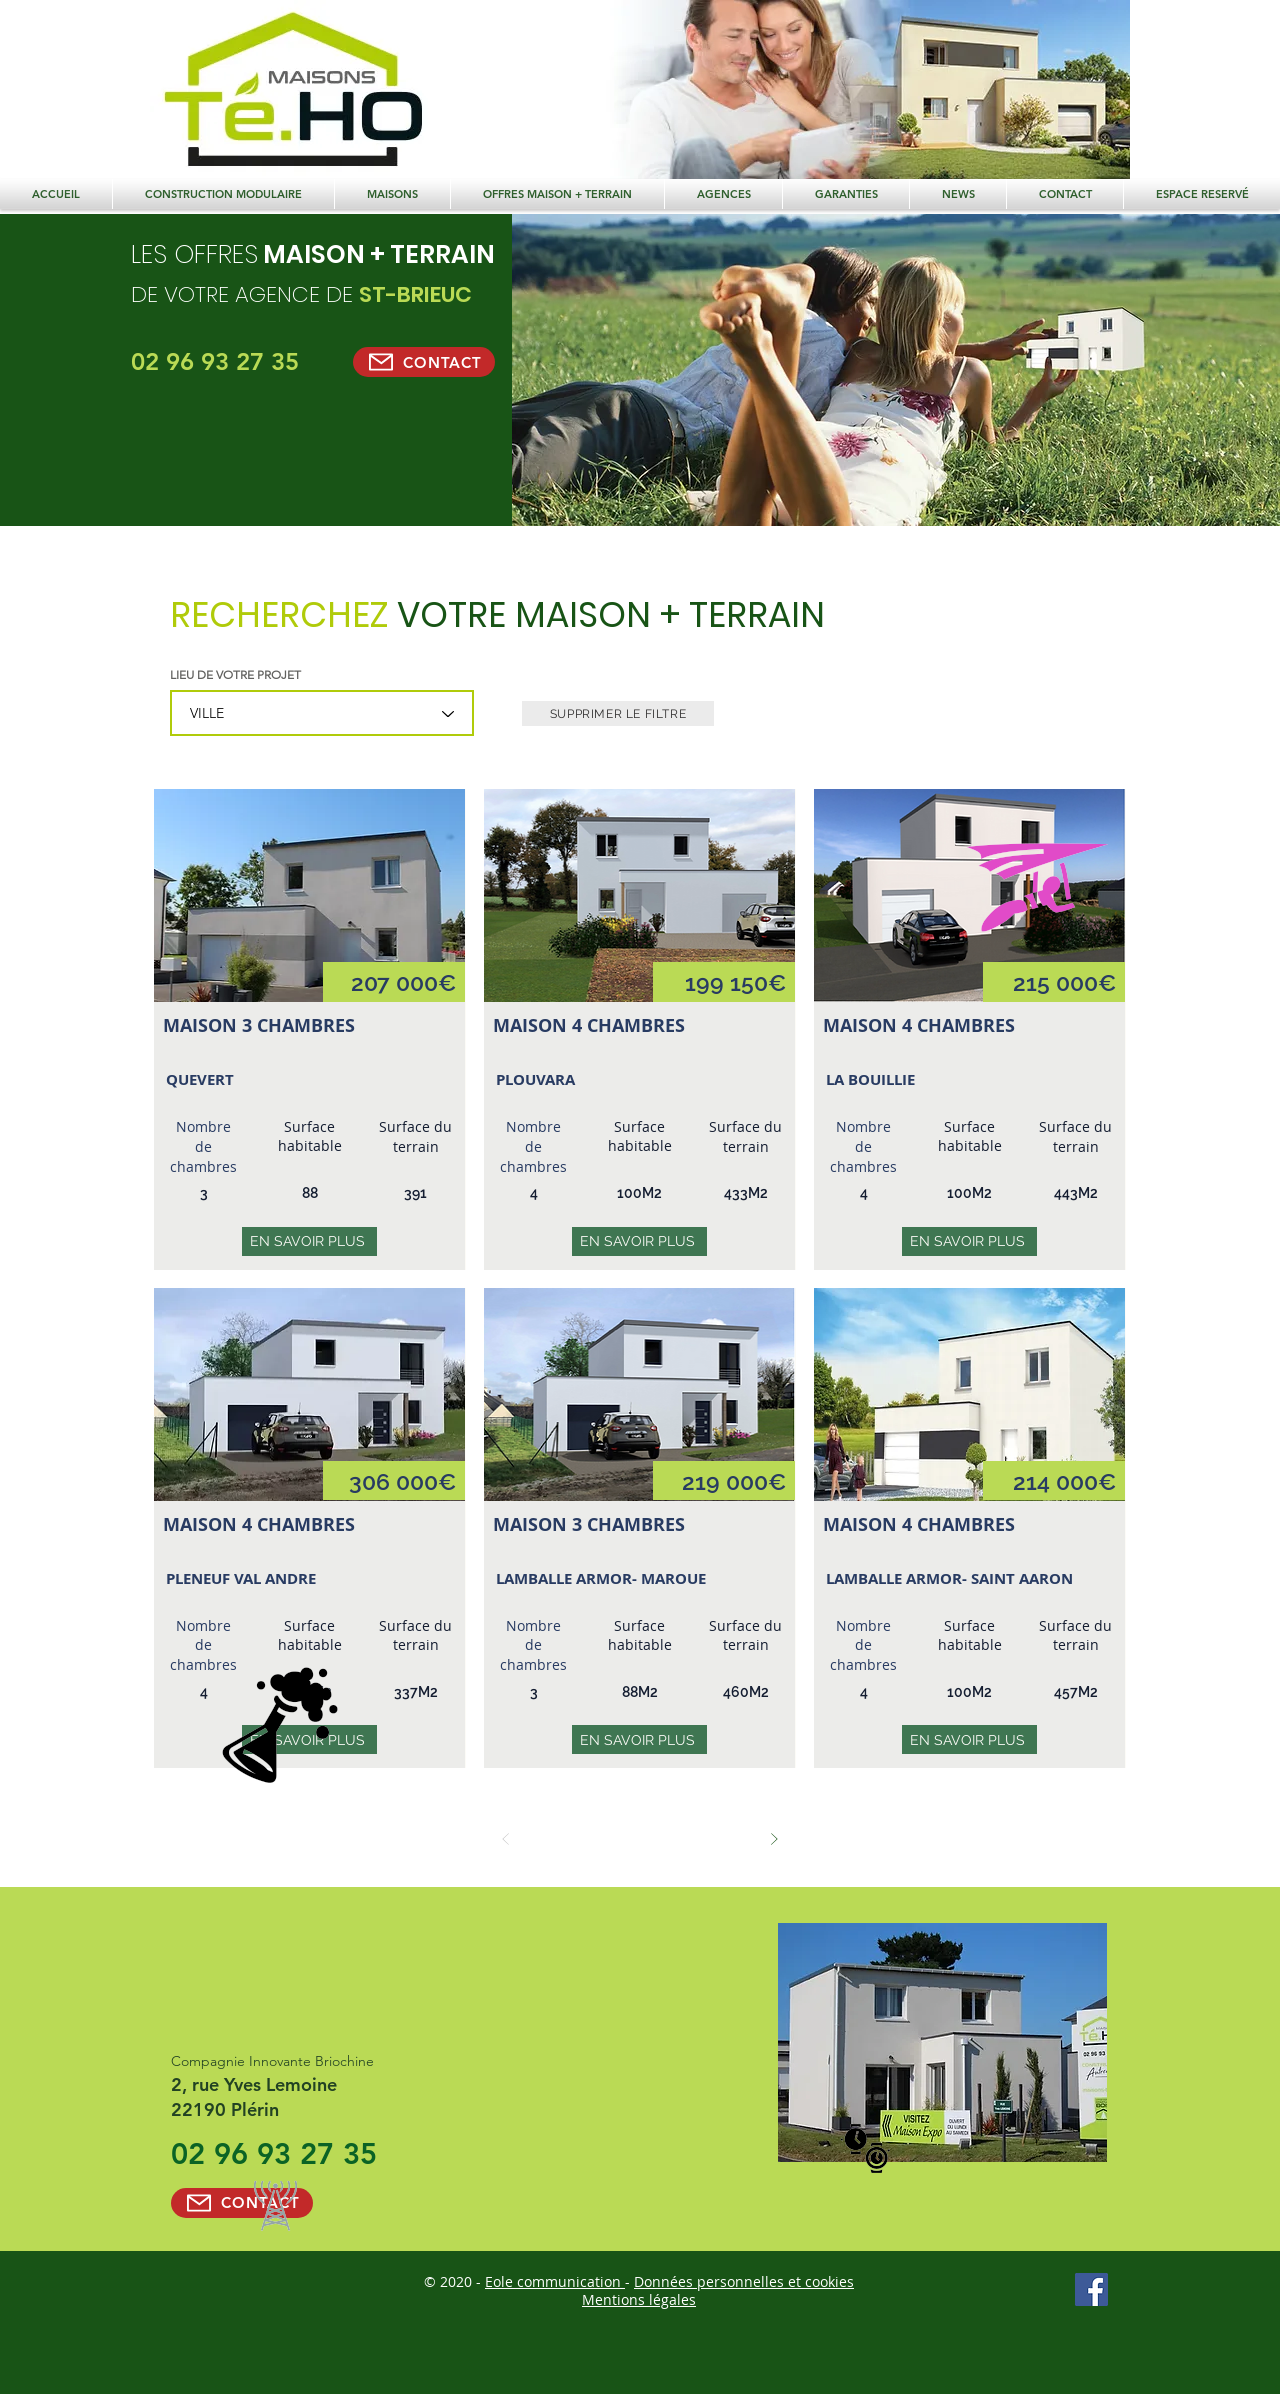 The image size is (1280, 2394). What do you see at coordinates (865, 2148) in the screenshot?
I see `sync time across multiple devices` at bounding box center [865, 2148].